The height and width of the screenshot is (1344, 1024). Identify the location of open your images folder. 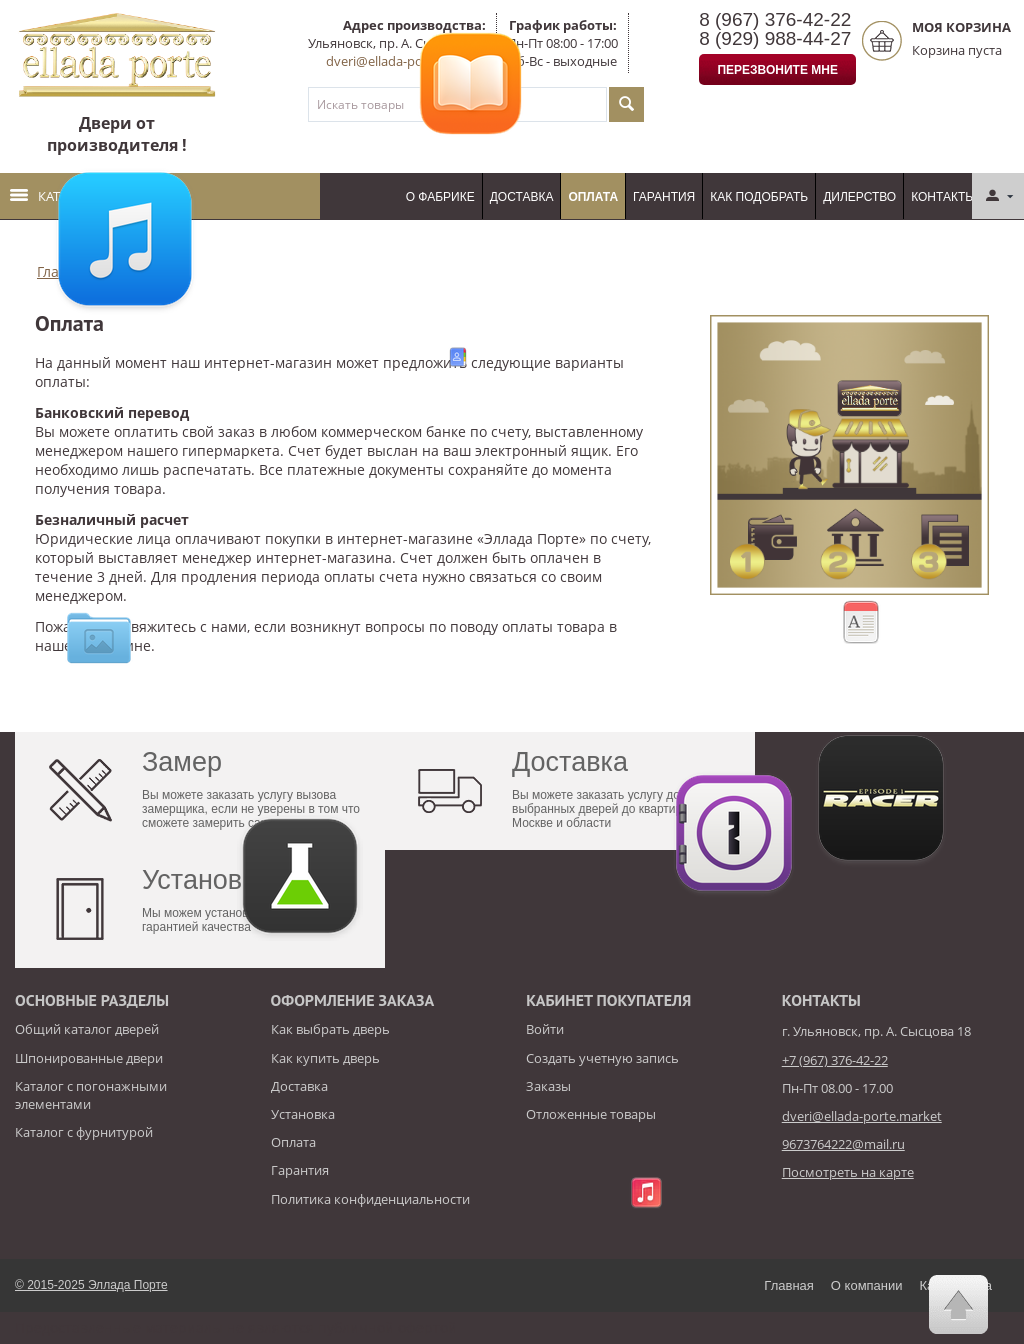
(99, 638).